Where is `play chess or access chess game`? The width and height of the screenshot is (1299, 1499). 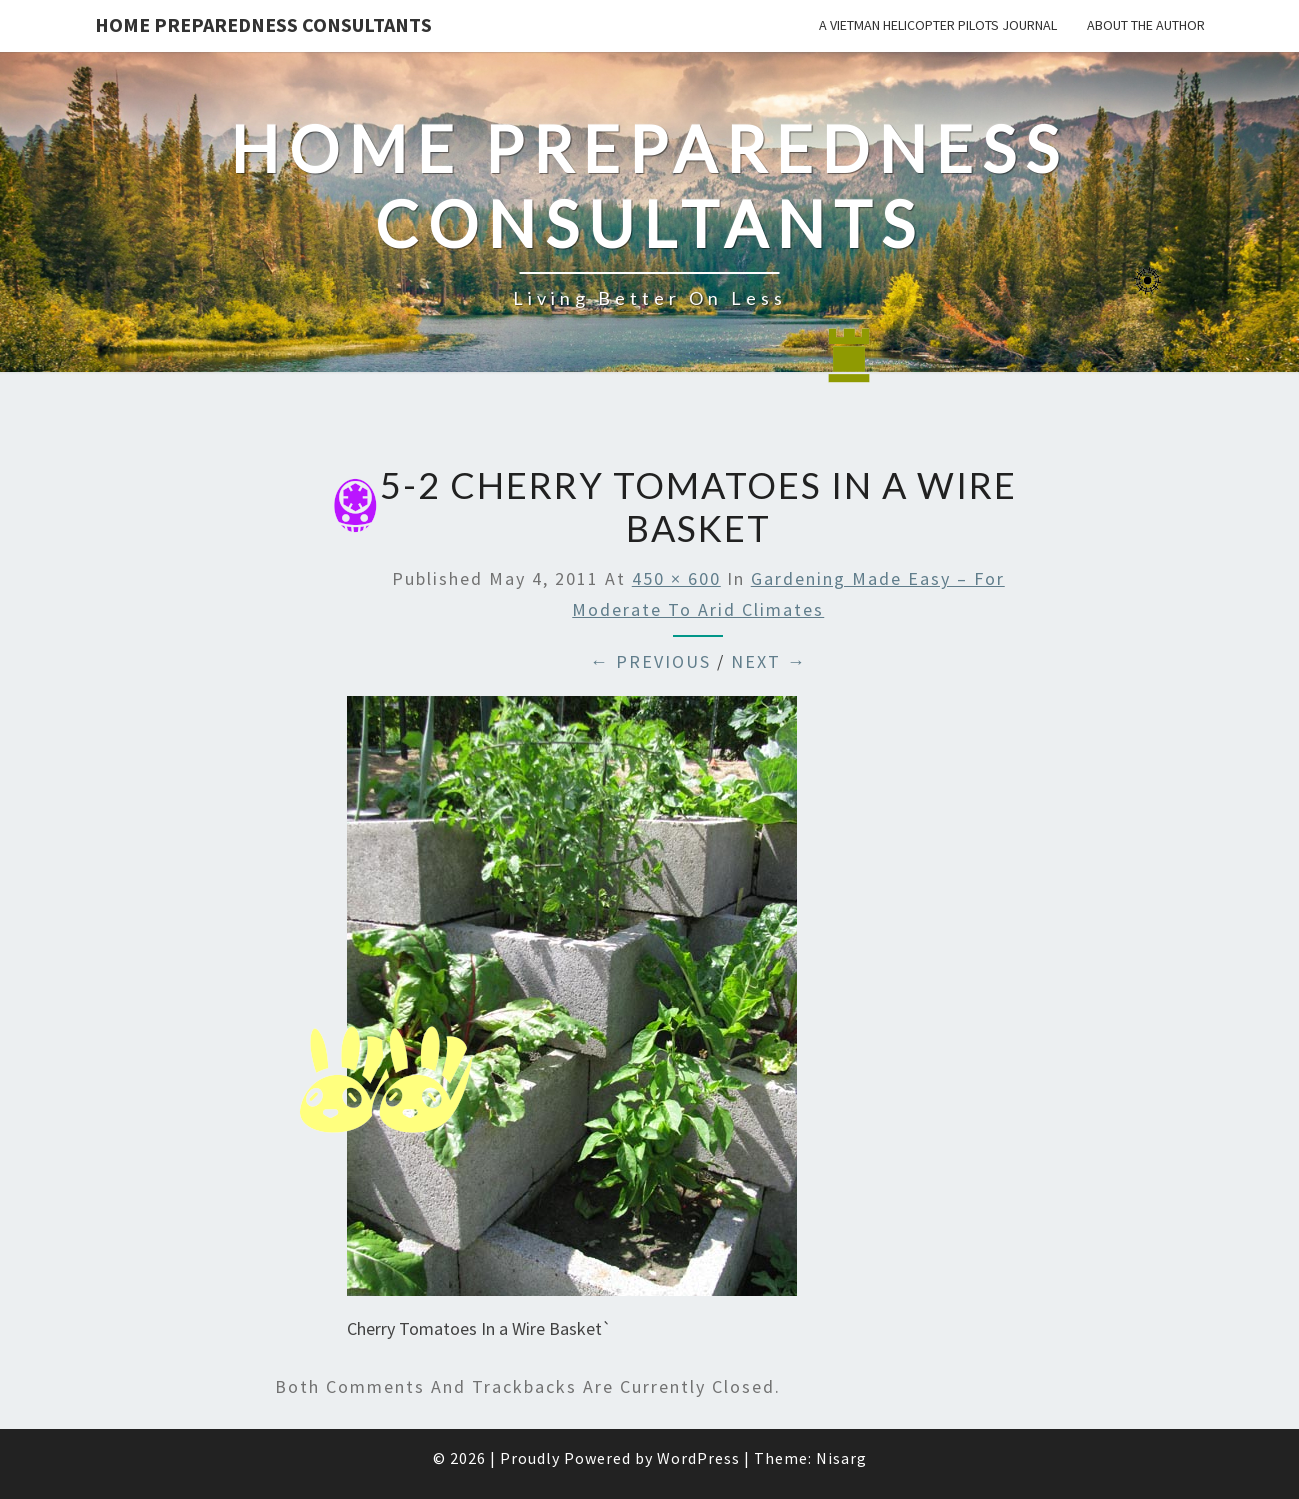 play chess or access chess game is located at coordinates (849, 351).